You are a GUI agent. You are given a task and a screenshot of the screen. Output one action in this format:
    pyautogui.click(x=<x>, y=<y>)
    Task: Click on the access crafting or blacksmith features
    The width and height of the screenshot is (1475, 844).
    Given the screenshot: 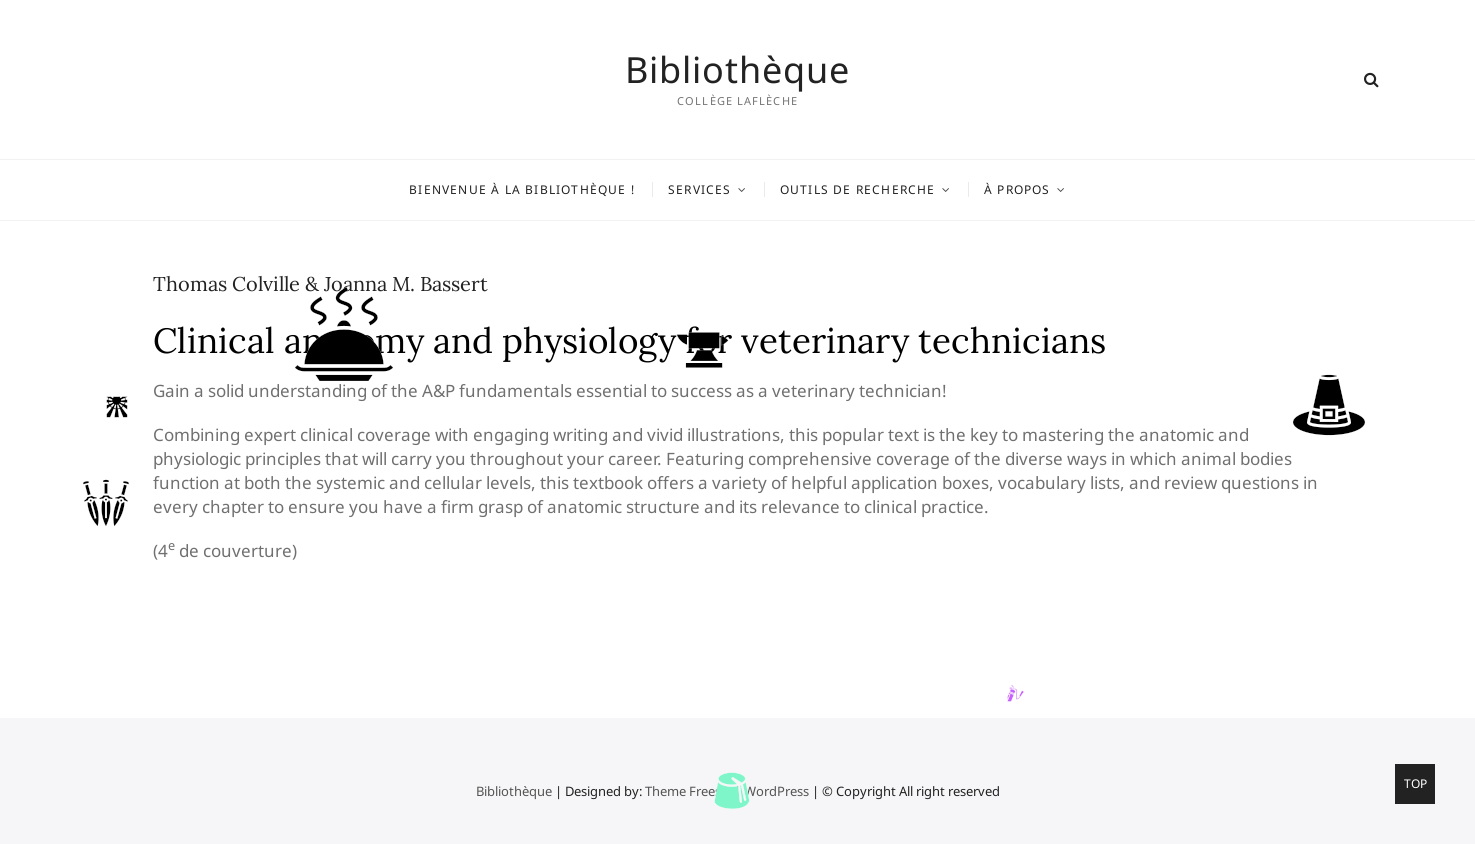 What is the action you would take?
    pyautogui.click(x=702, y=347)
    